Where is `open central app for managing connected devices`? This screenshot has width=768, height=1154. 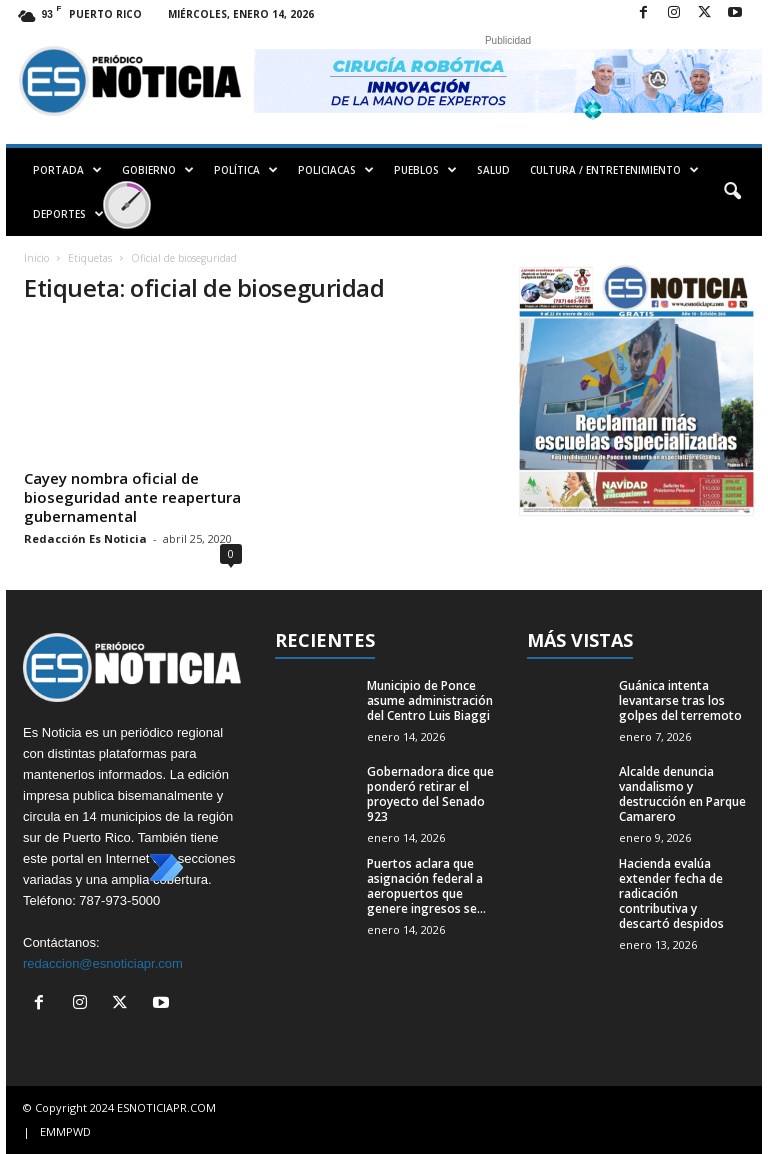 open central app for managing connected devices is located at coordinates (593, 110).